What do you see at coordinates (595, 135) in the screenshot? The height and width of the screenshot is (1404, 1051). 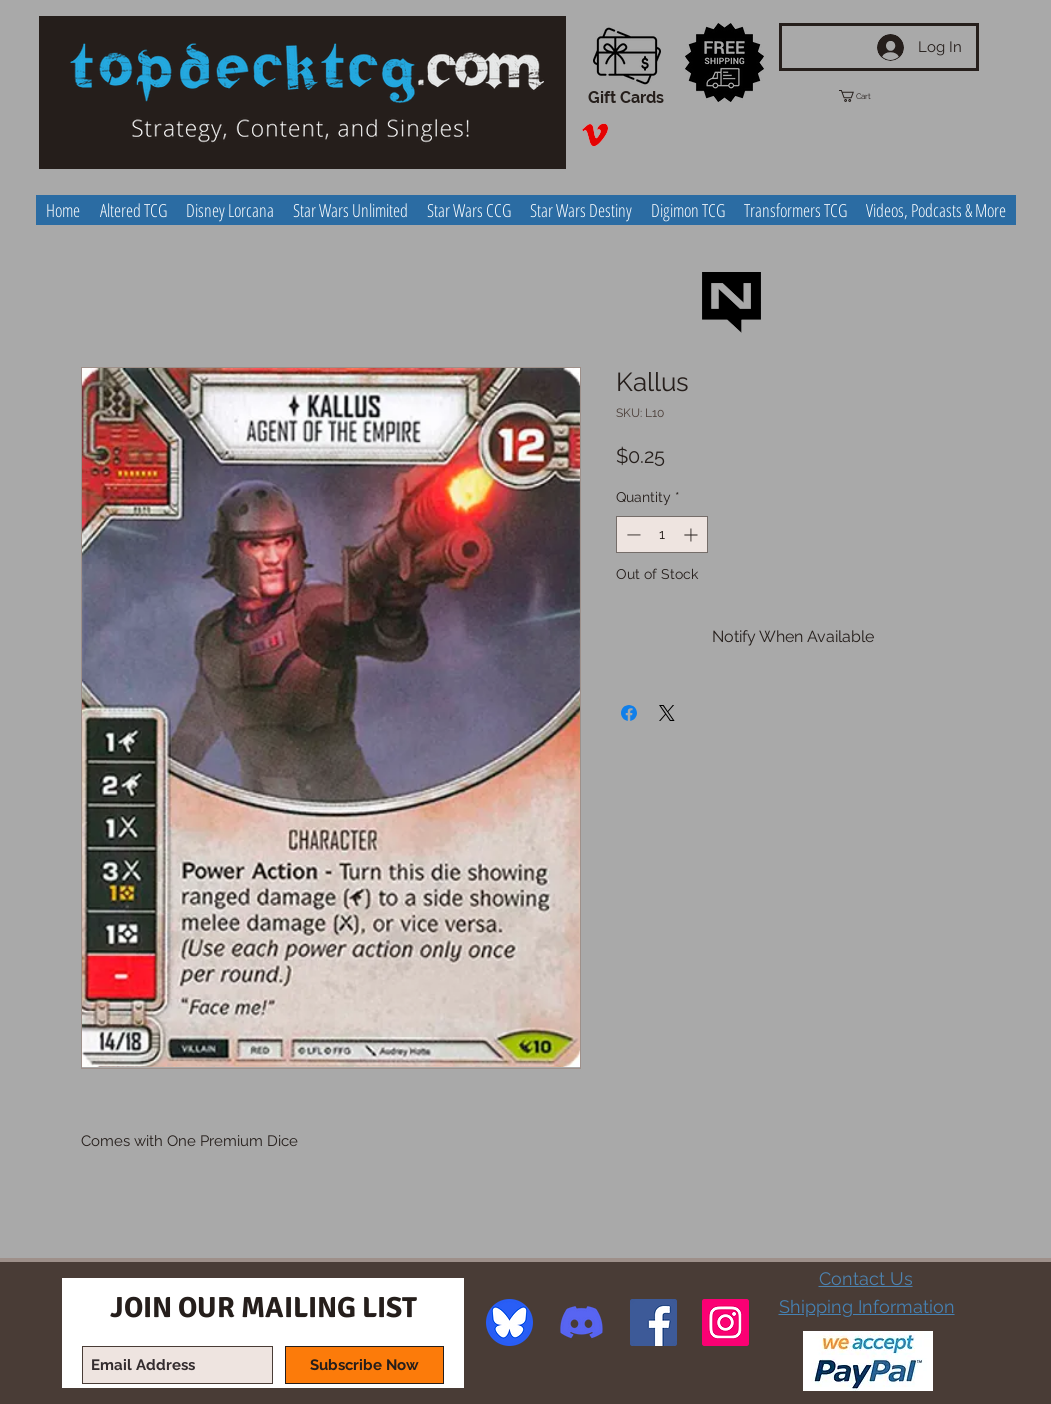 I see `open the Vimeo app` at bounding box center [595, 135].